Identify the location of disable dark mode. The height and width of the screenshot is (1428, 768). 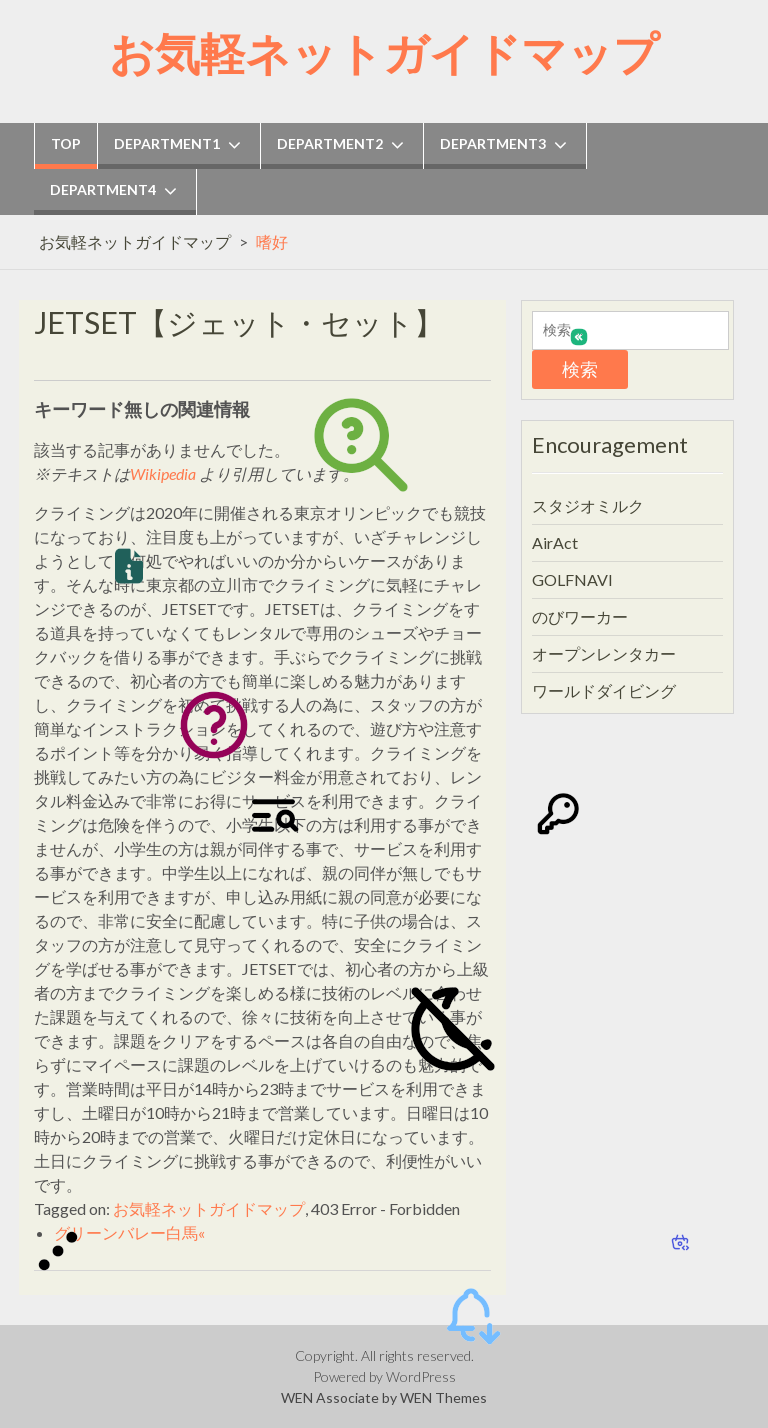
(453, 1029).